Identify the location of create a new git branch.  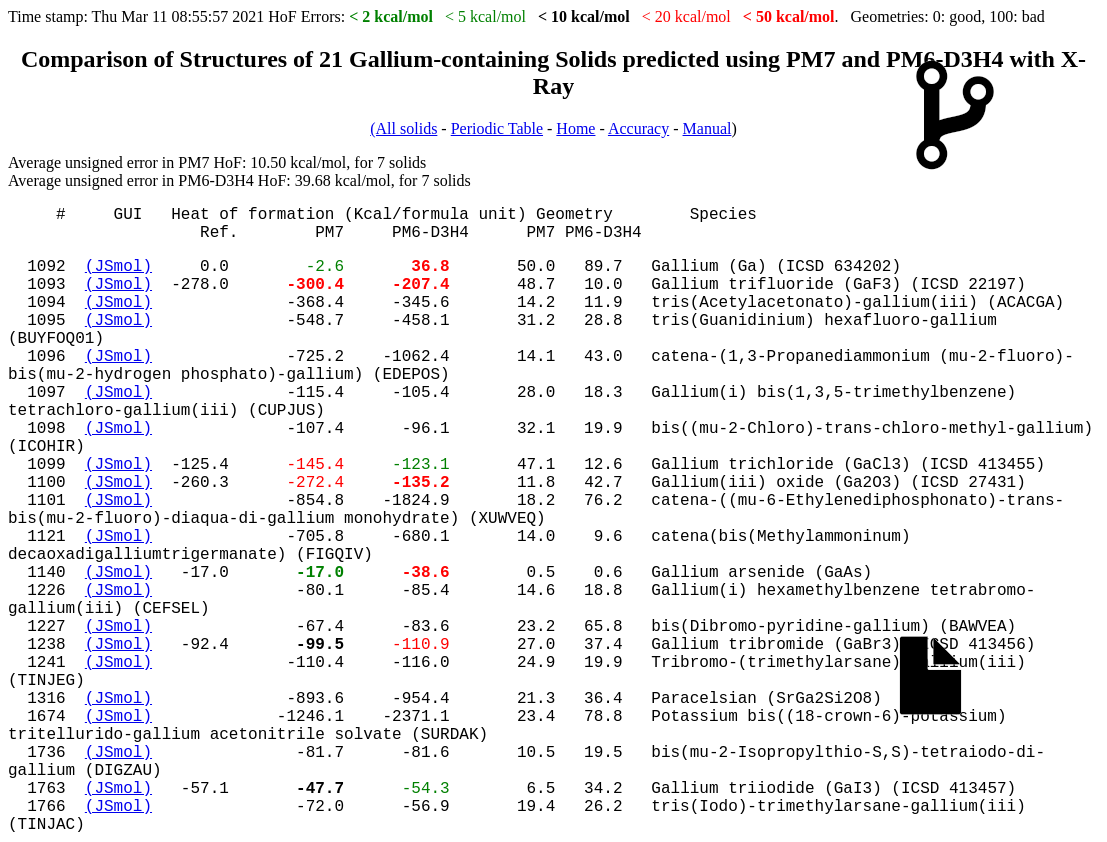
(955, 115).